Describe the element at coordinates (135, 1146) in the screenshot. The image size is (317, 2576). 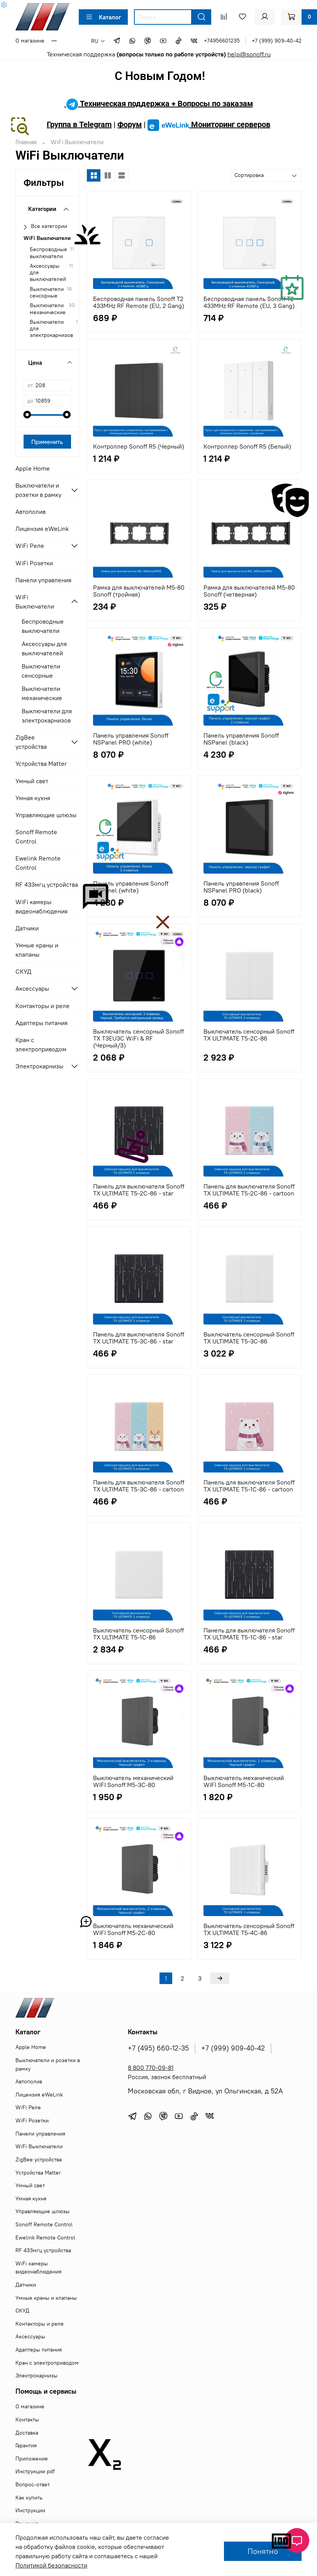
I see `access snowboarding or winter sports content` at that location.